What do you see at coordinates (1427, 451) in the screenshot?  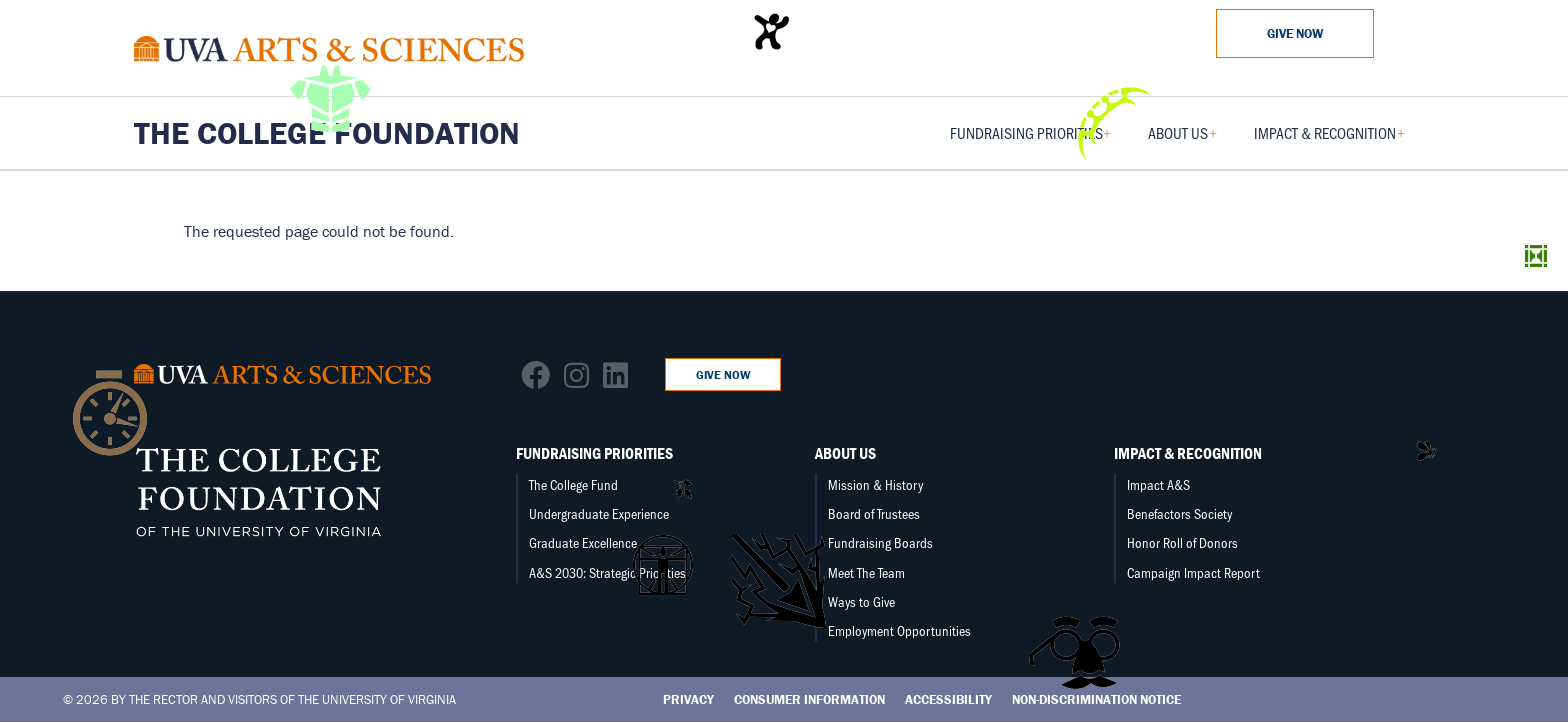 I see `indicates bee-related content or honey products` at bounding box center [1427, 451].